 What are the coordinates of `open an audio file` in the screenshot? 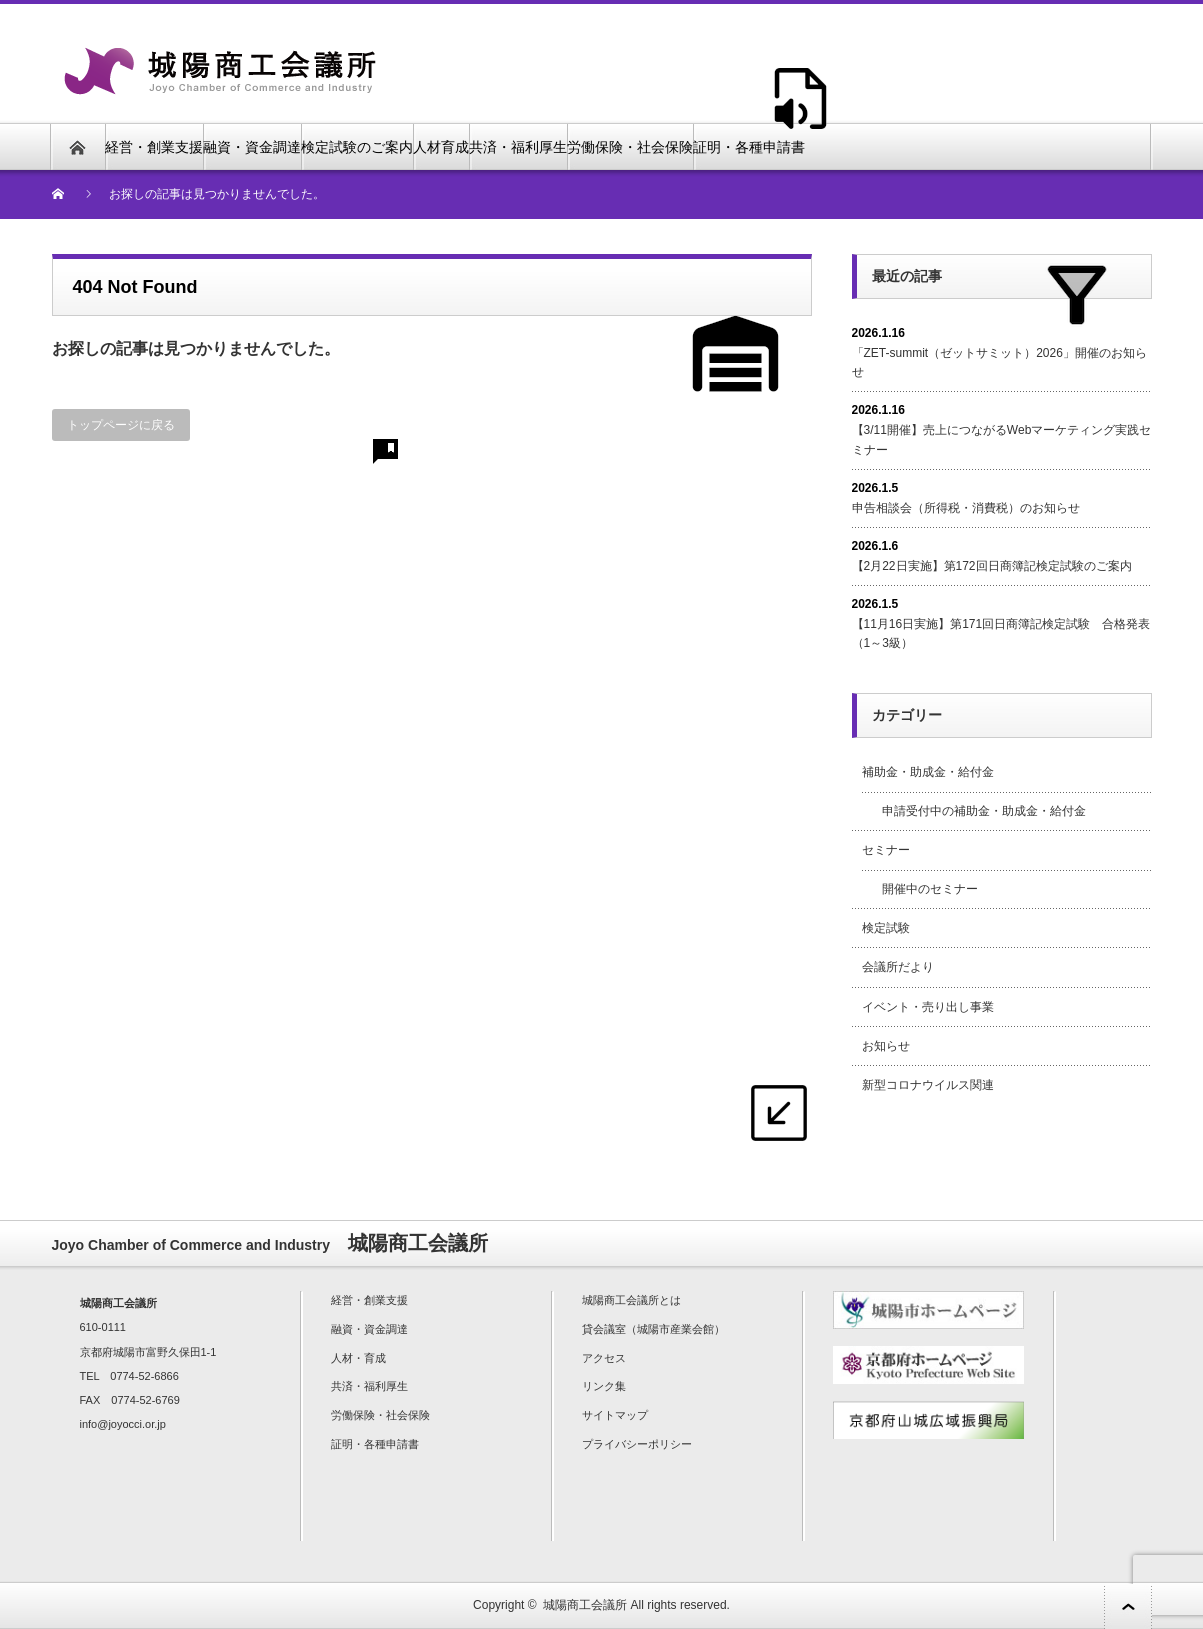 It's located at (800, 98).